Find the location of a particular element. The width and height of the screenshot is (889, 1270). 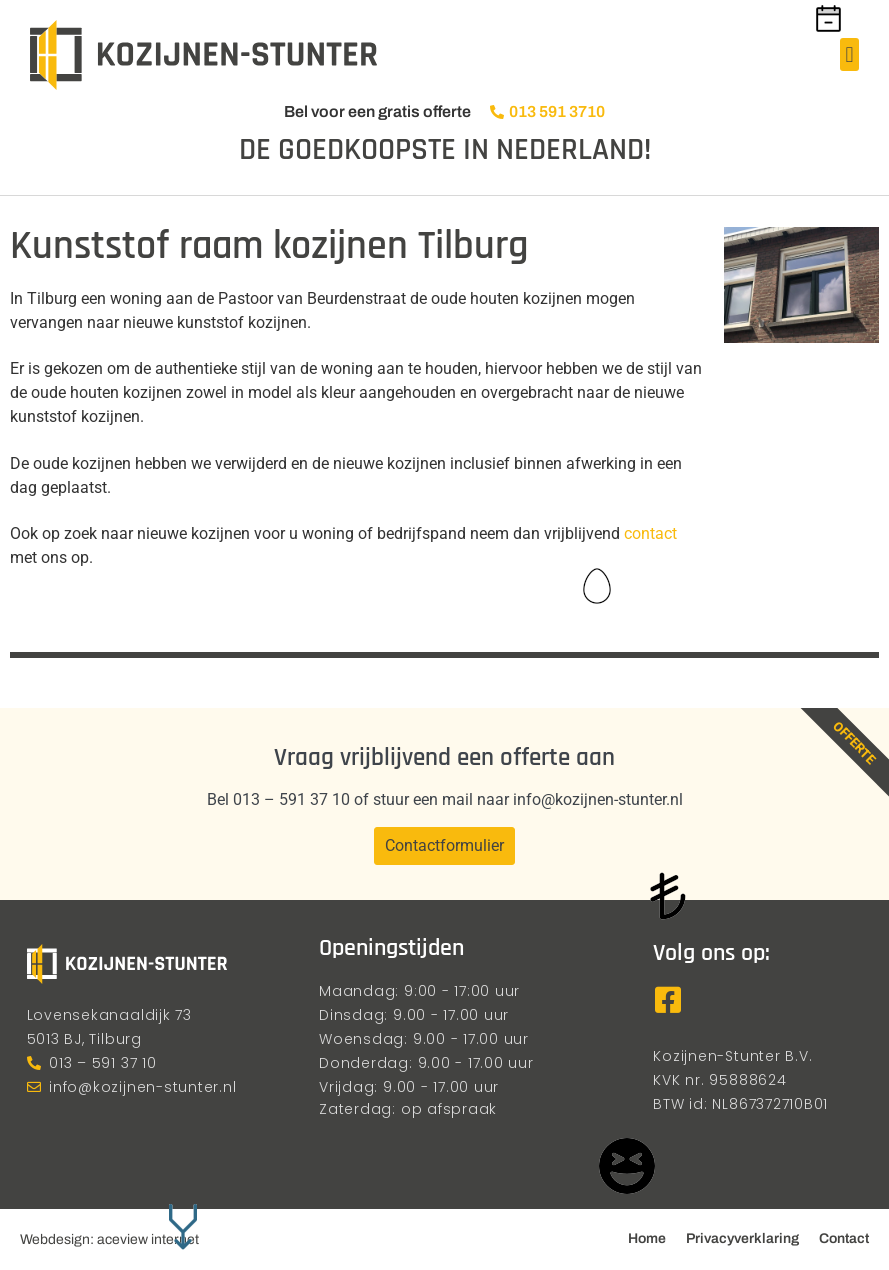

view or select Turkish lira currency is located at coordinates (669, 896).